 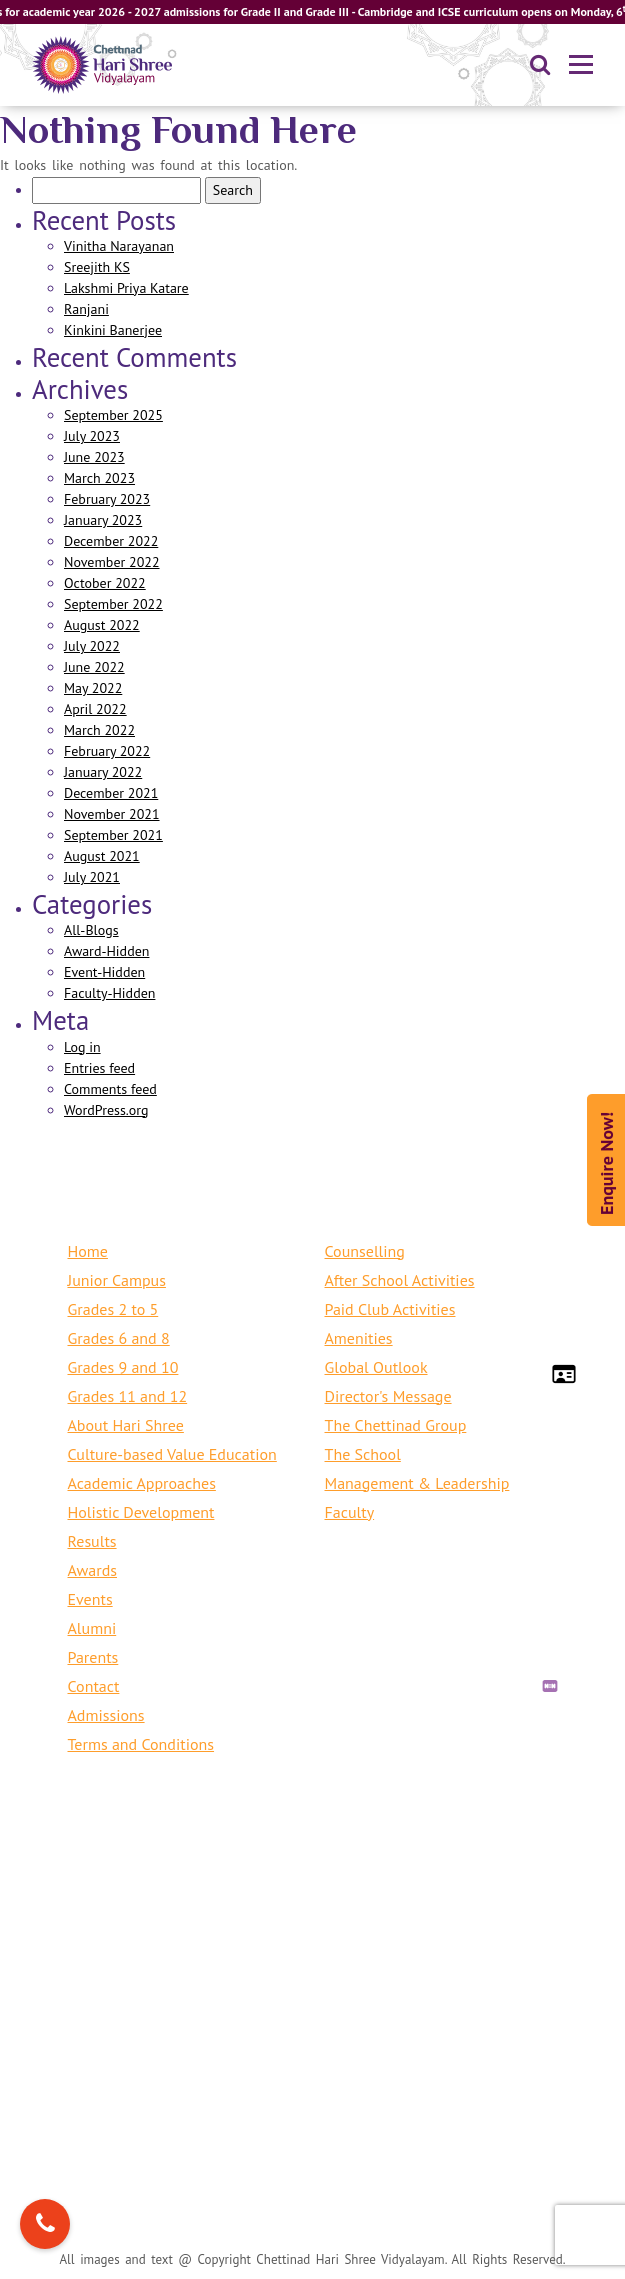 What do you see at coordinates (550, 1686) in the screenshot?
I see `indicates a many-to-many database relationship` at bounding box center [550, 1686].